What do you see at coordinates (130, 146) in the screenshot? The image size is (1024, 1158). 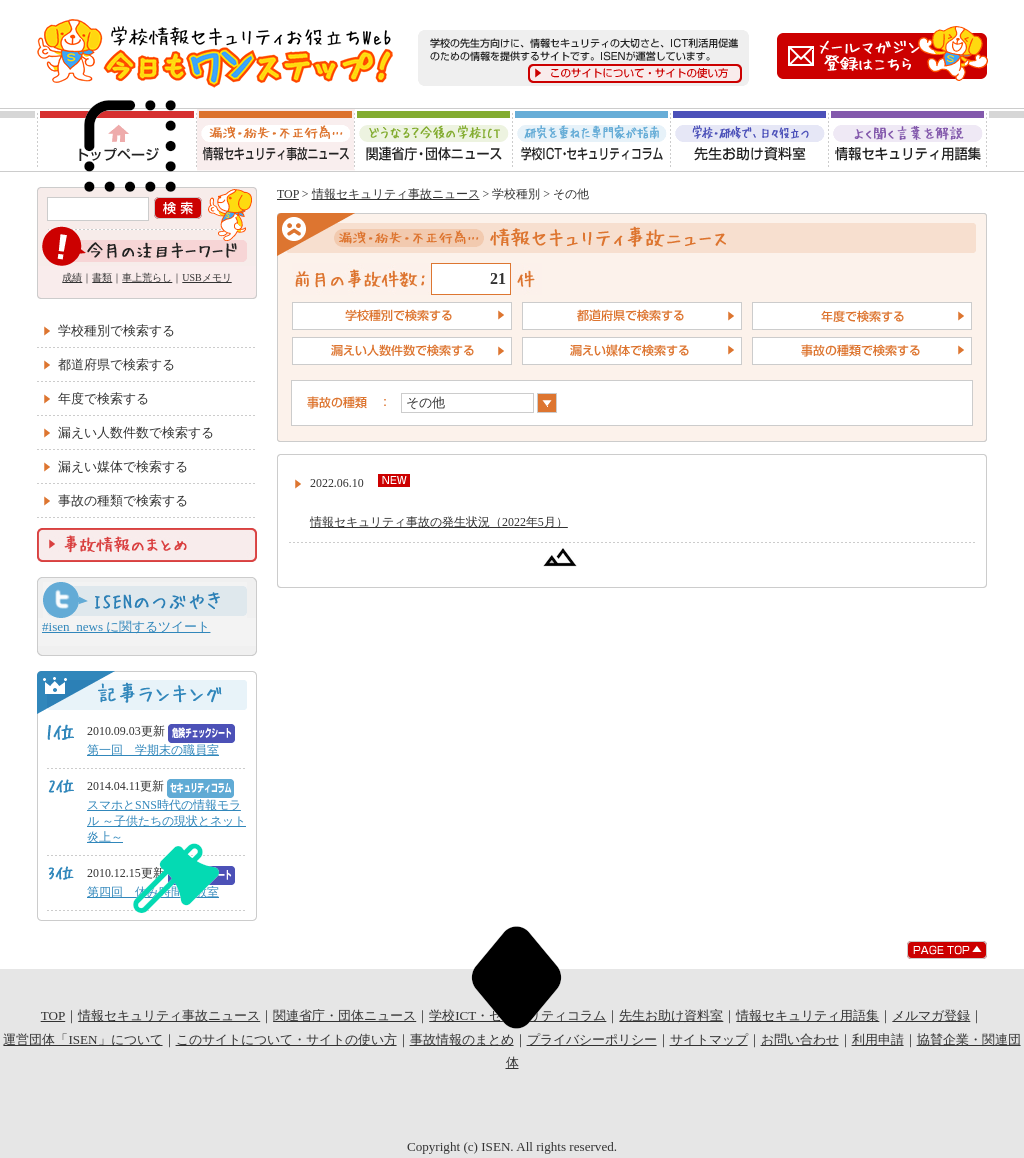 I see `adjust corner radius settings` at bounding box center [130, 146].